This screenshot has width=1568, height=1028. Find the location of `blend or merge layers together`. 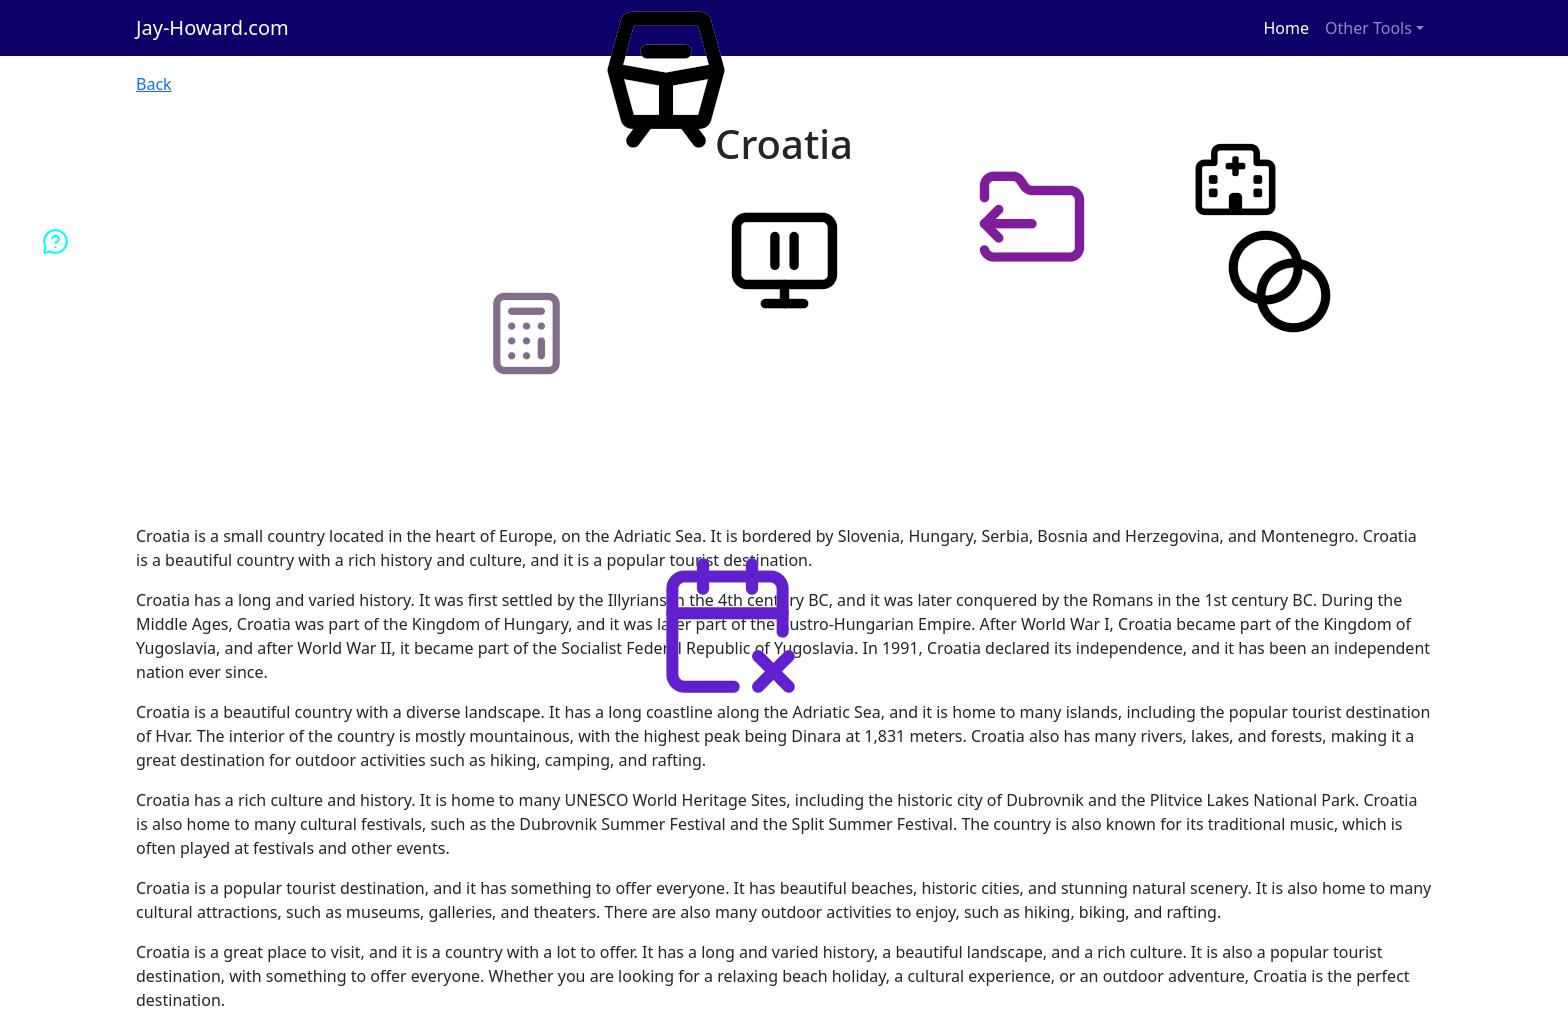

blend or merge layers together is located at coordinates (1279, 281).